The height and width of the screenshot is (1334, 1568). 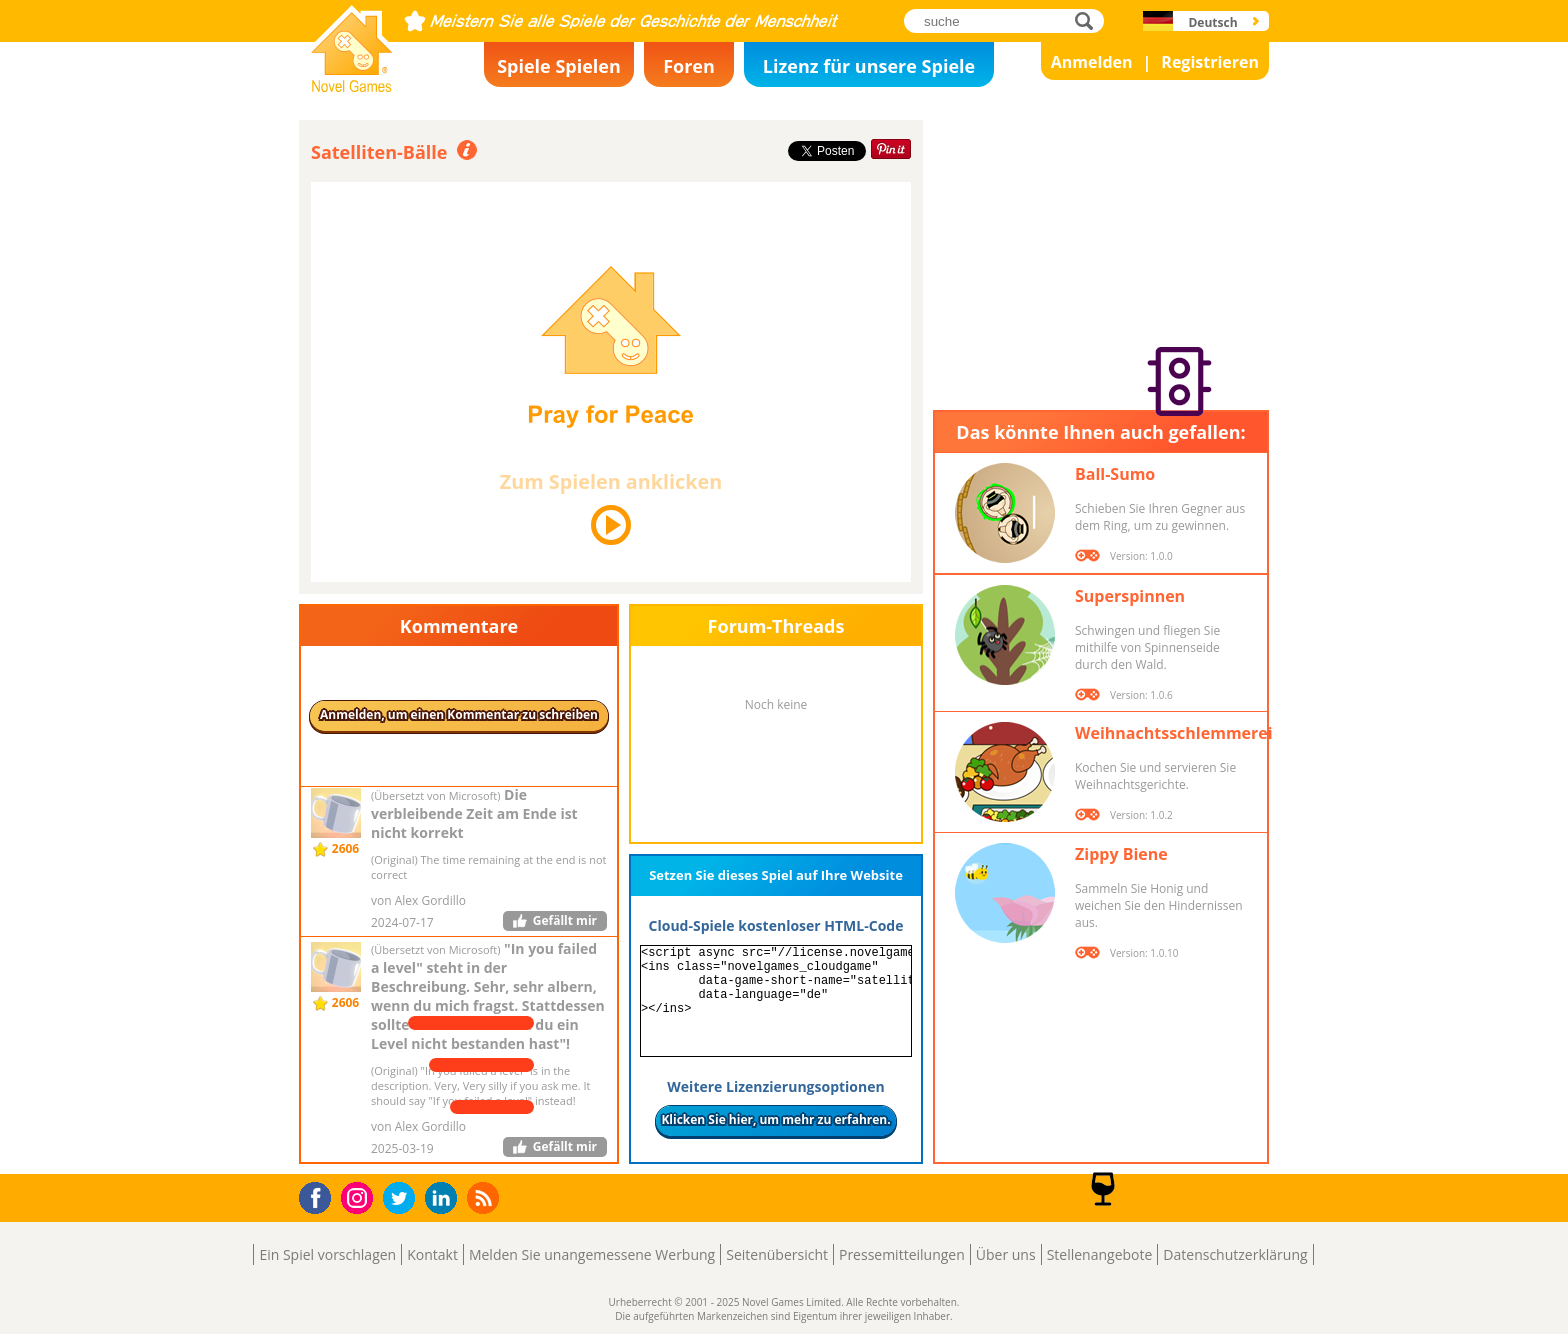 What do you see at coordinates (471, 1065) in the screenshot?
I see `open navigation menu` at bounding box center [471, 1065].